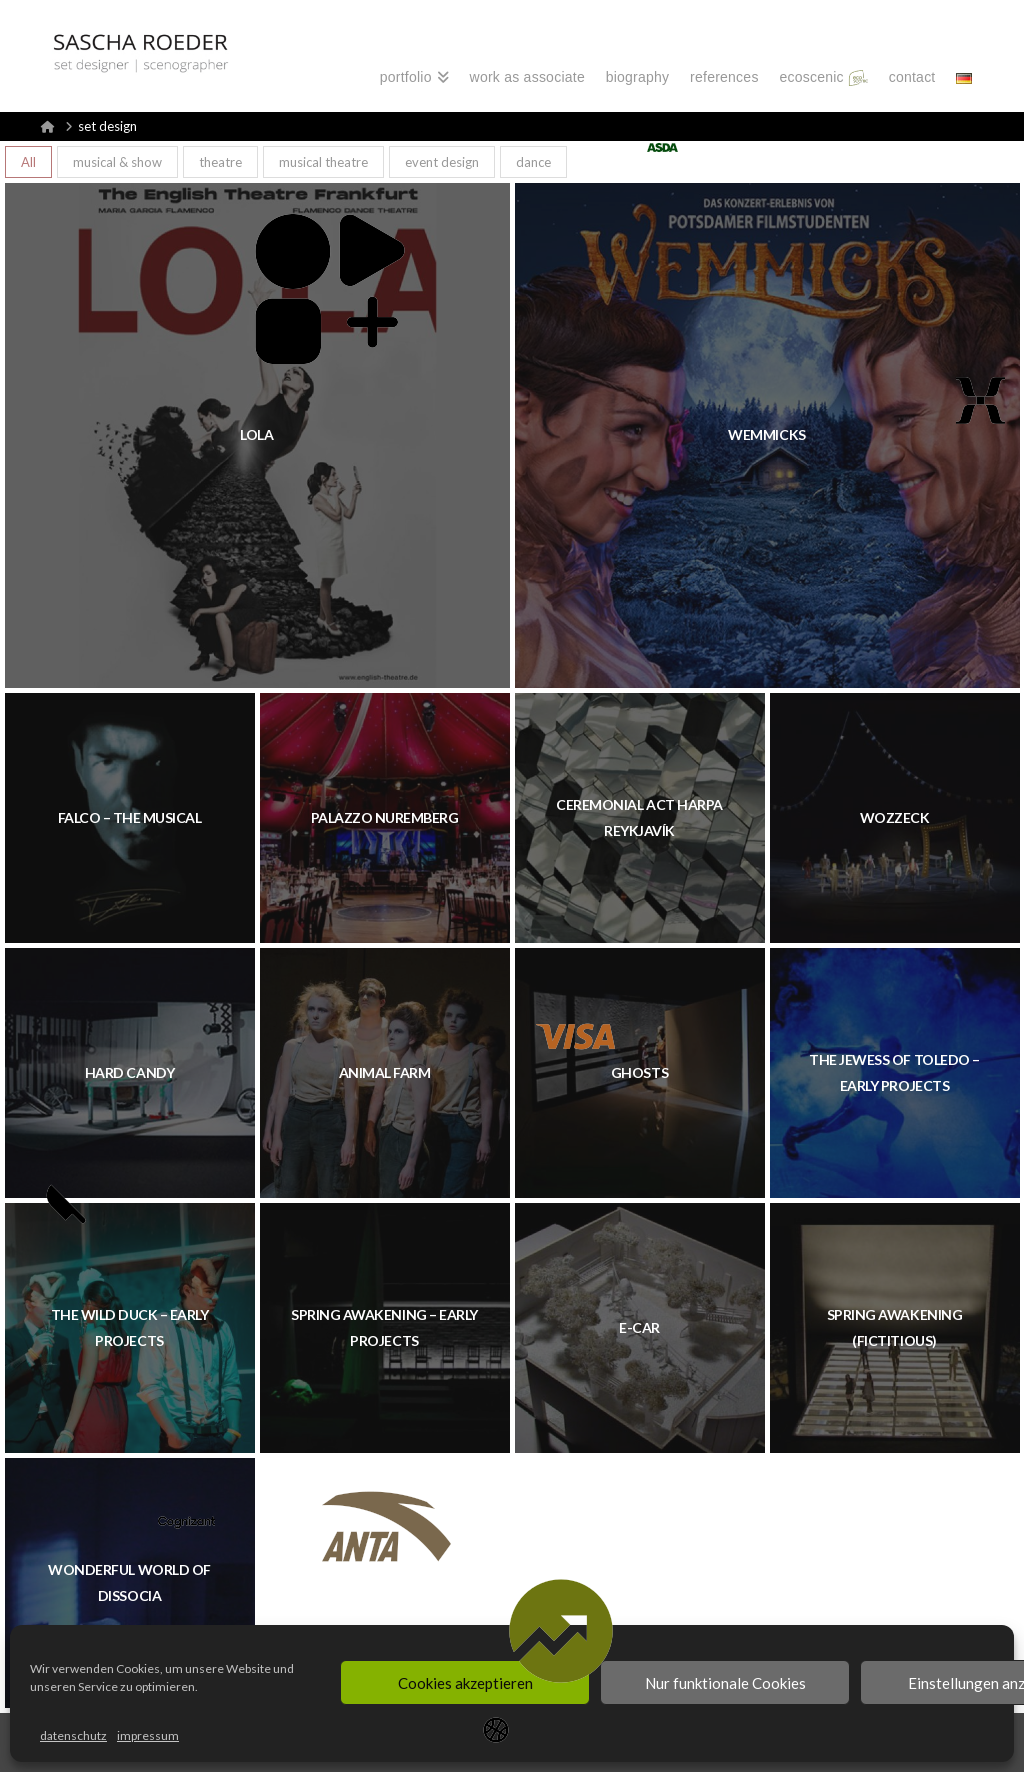 Image resolution: width=1024 pixels, height=1772 pixels. Describe the element at coordinates (662, 147) in the screenshot. I see `Asda brand logo` at that location.